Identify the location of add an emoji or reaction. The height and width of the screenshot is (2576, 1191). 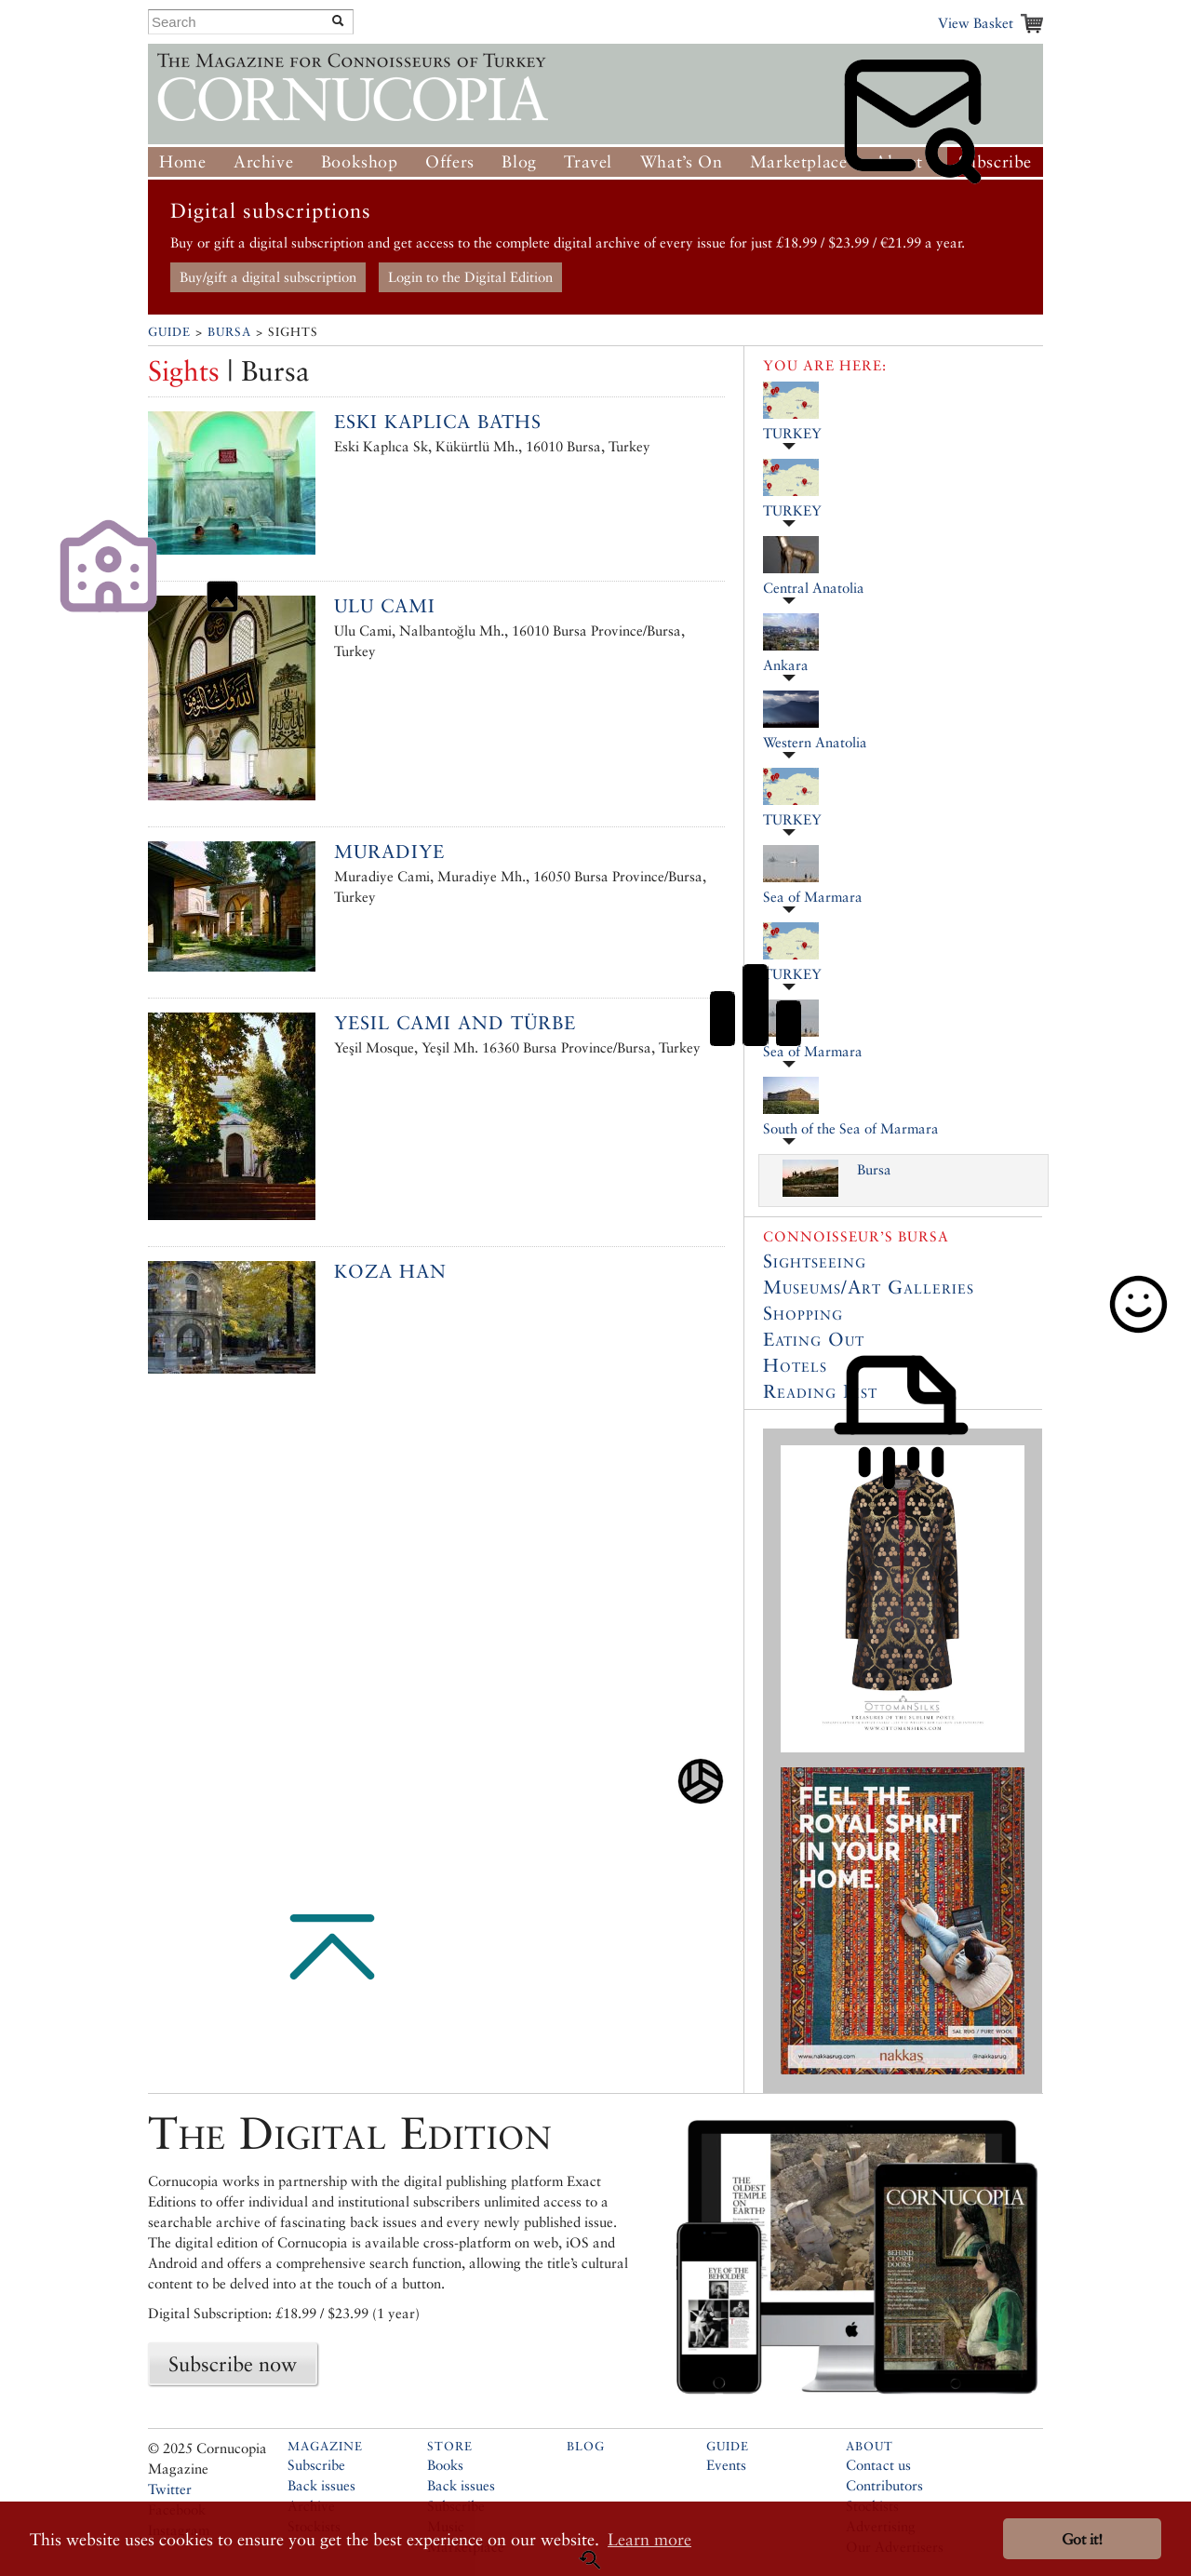
(1138, 1304).